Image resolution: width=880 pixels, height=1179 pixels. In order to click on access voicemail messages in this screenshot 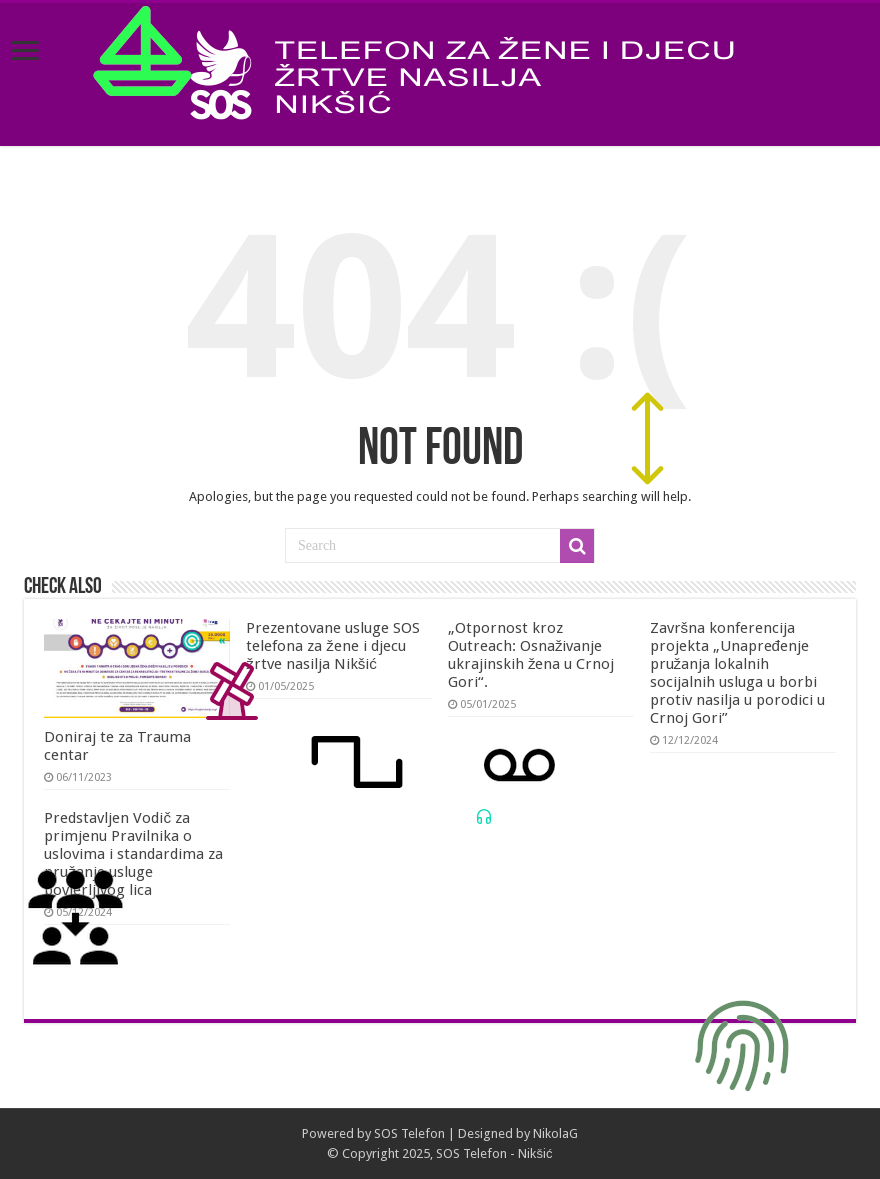, I will do `click(519, 766)`.